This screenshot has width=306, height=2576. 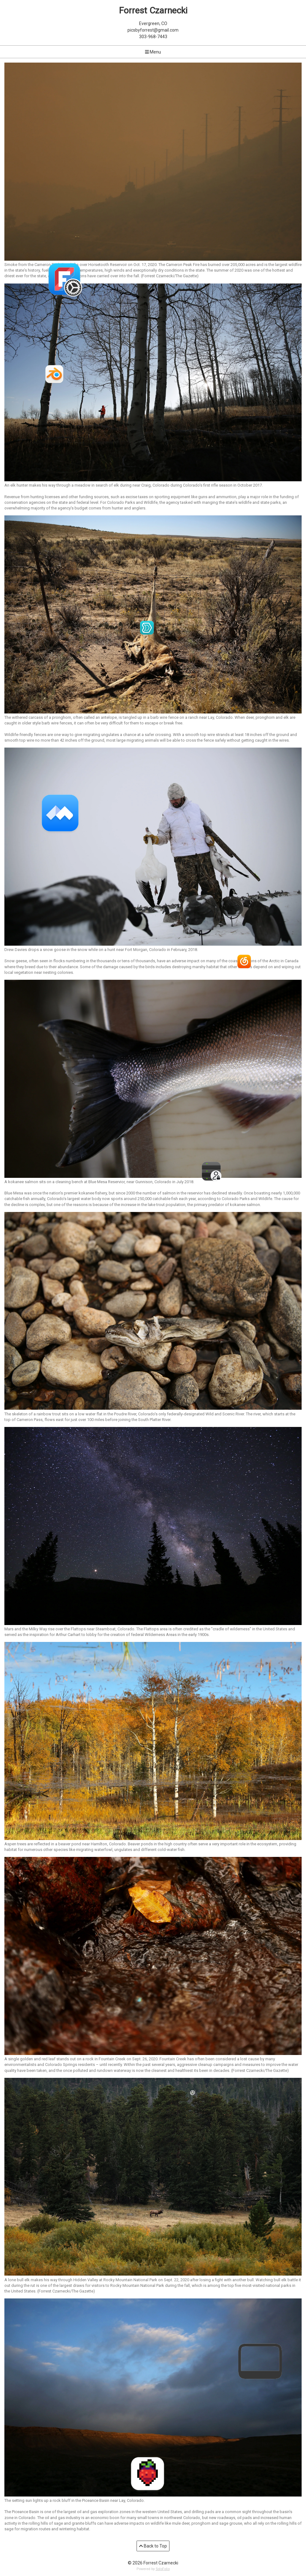 I want to click on open Blender 3D modeling application, so click(x=54, y=374).